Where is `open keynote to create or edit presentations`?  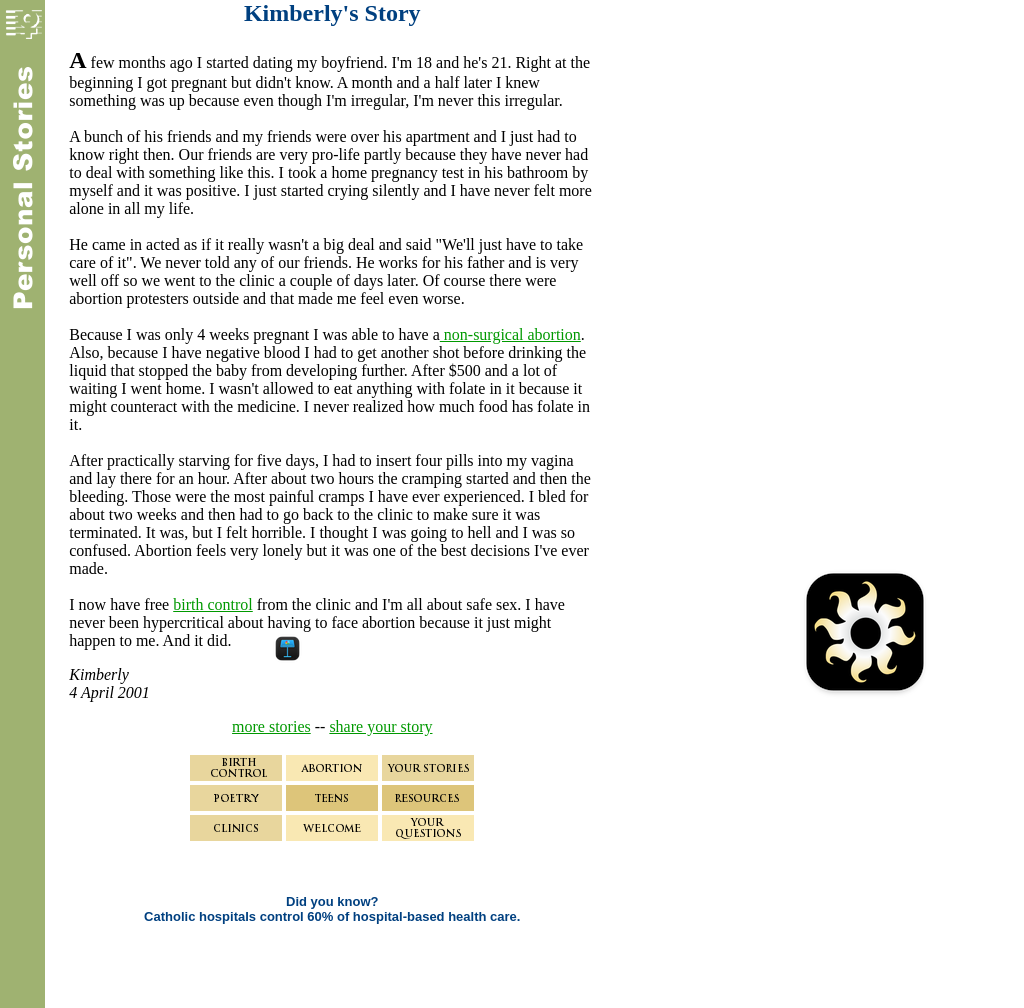
open keynote to create or edit presentations is located at coordinates (287, 648).